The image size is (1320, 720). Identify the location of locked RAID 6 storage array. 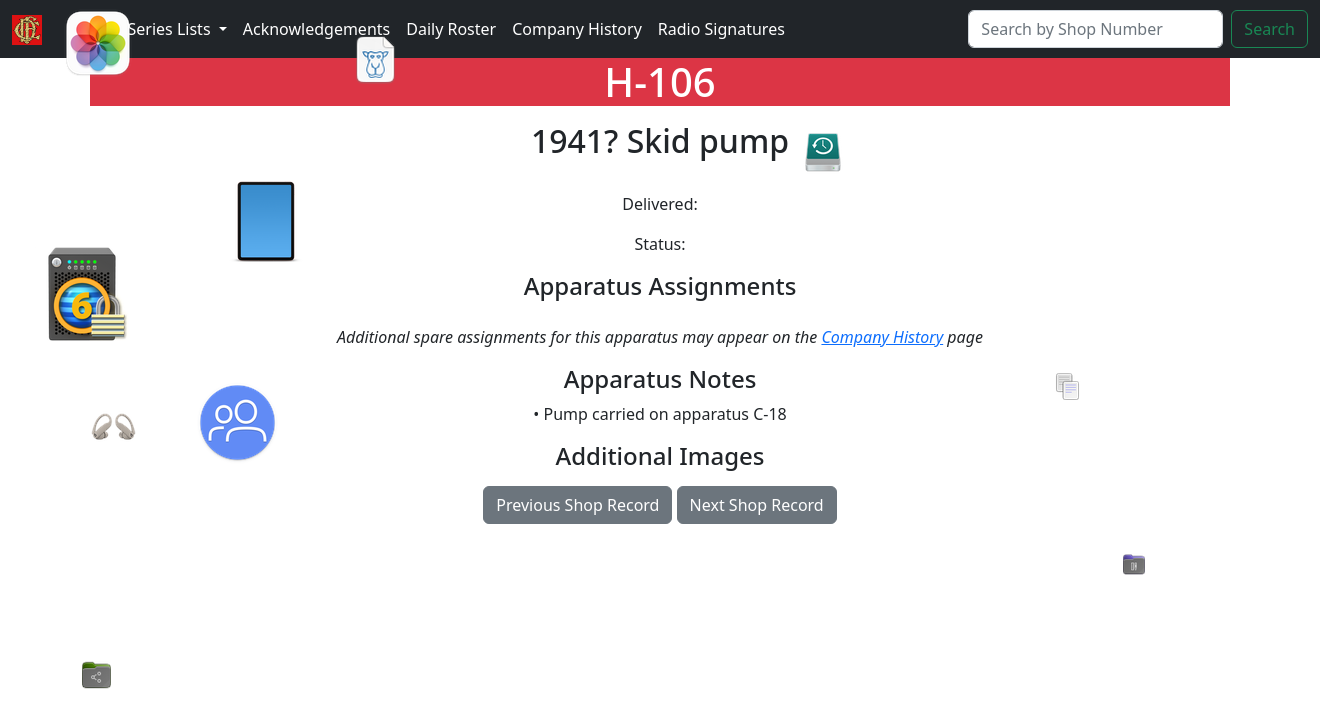
(82, 294).